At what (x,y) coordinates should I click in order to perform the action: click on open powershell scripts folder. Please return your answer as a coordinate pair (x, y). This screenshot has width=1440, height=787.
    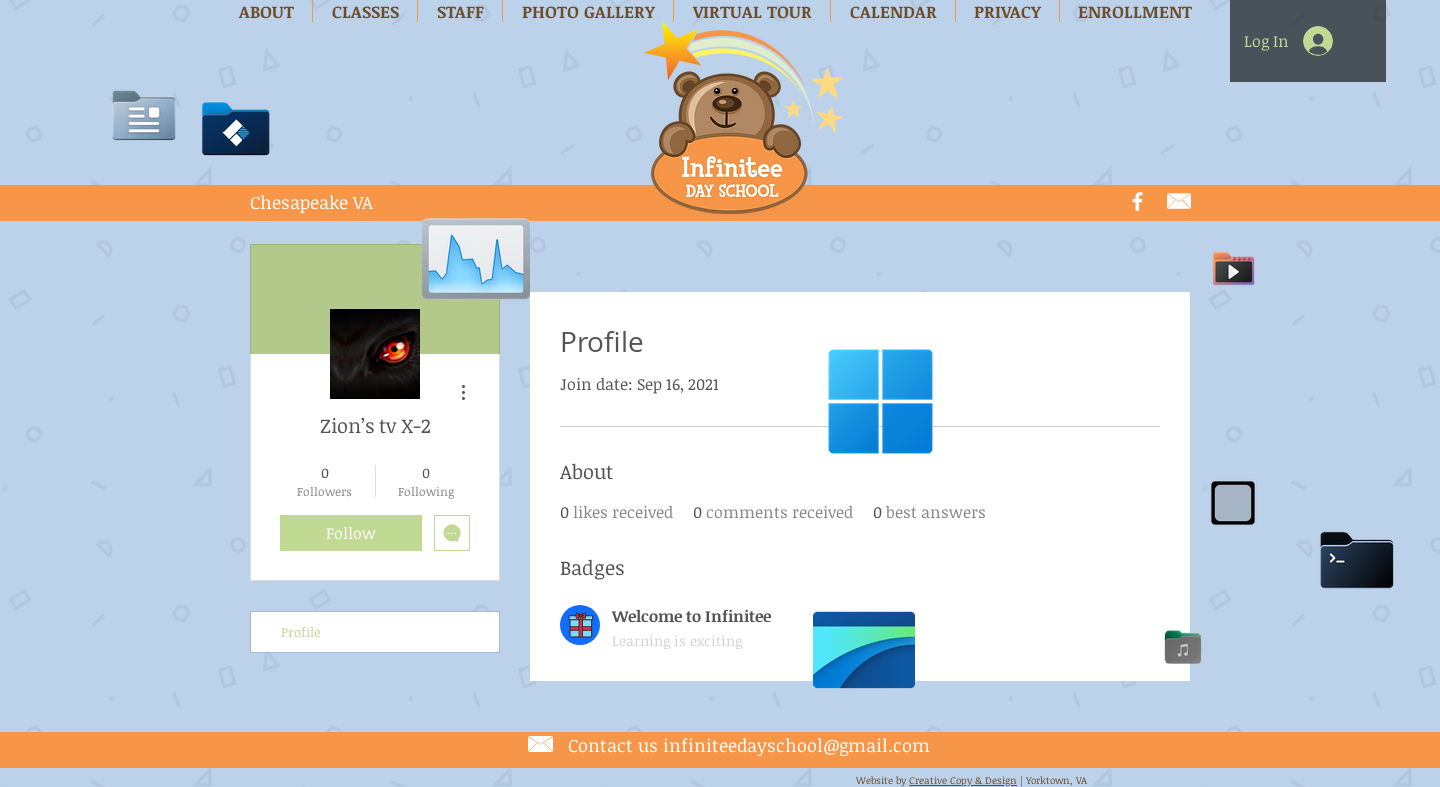
    Looking at the image, I should click on (1356, 562).